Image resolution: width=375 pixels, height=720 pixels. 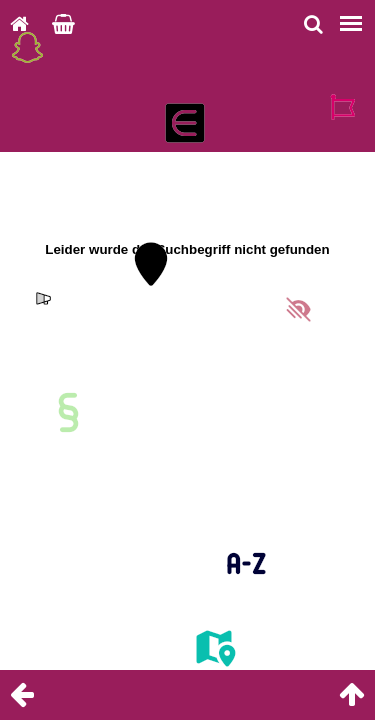 What do you see at coordinates (246, 563) in the screenshot?
I see `sort items alphabetically from A to Z` at bounding box center [246, 563].